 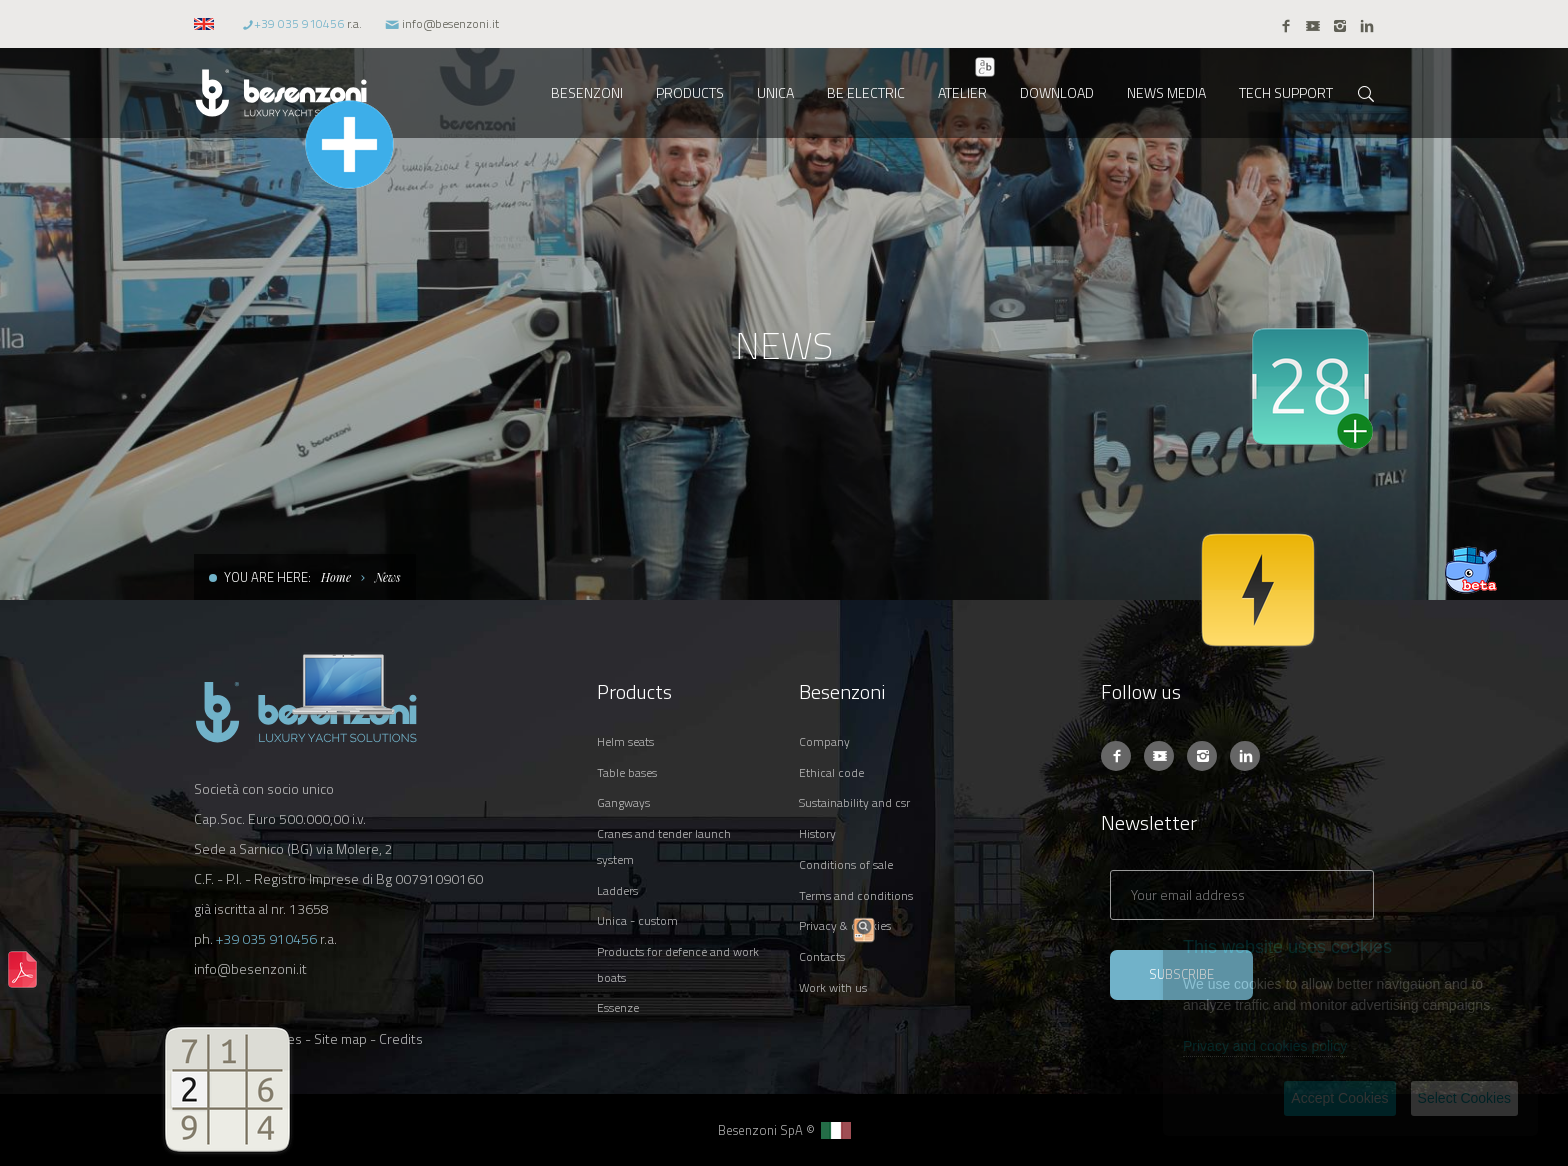 I want to click on access font and typography settings, so click(x=985, y=67).